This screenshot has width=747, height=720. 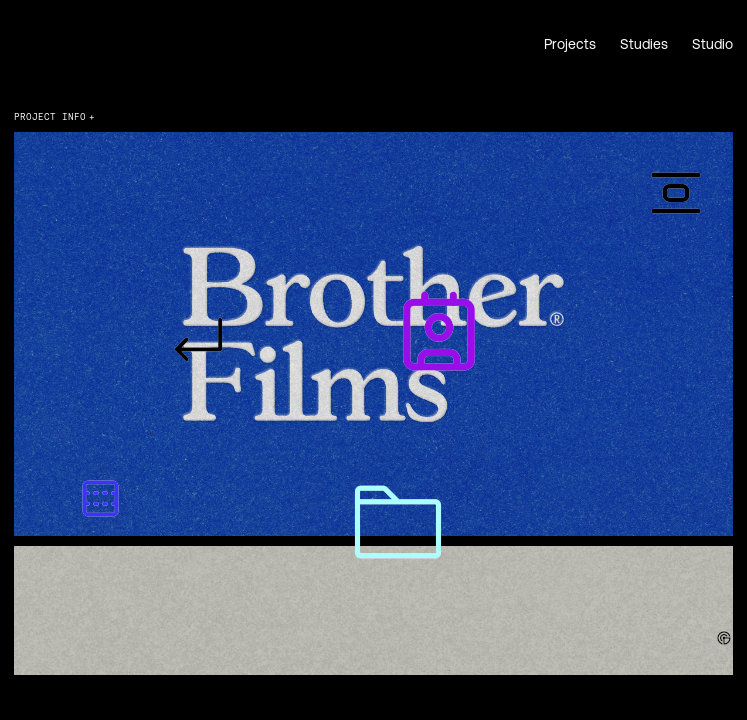 What do you see at coordinates (398, 522) in the screenshot?
I see `open folder to view files` at bounding box center [398, 522].